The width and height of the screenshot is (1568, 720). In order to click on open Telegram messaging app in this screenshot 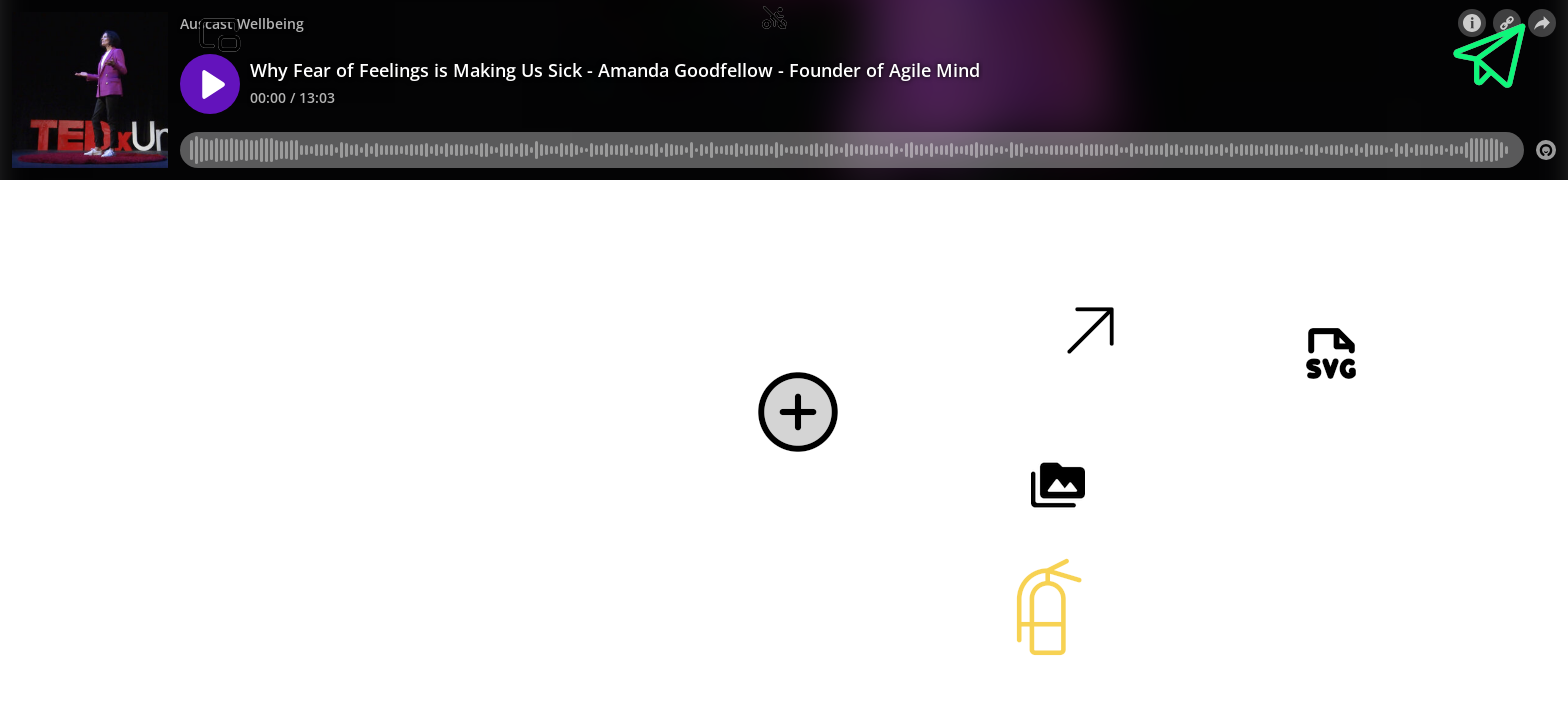, I will do `click(1492, 57)`.